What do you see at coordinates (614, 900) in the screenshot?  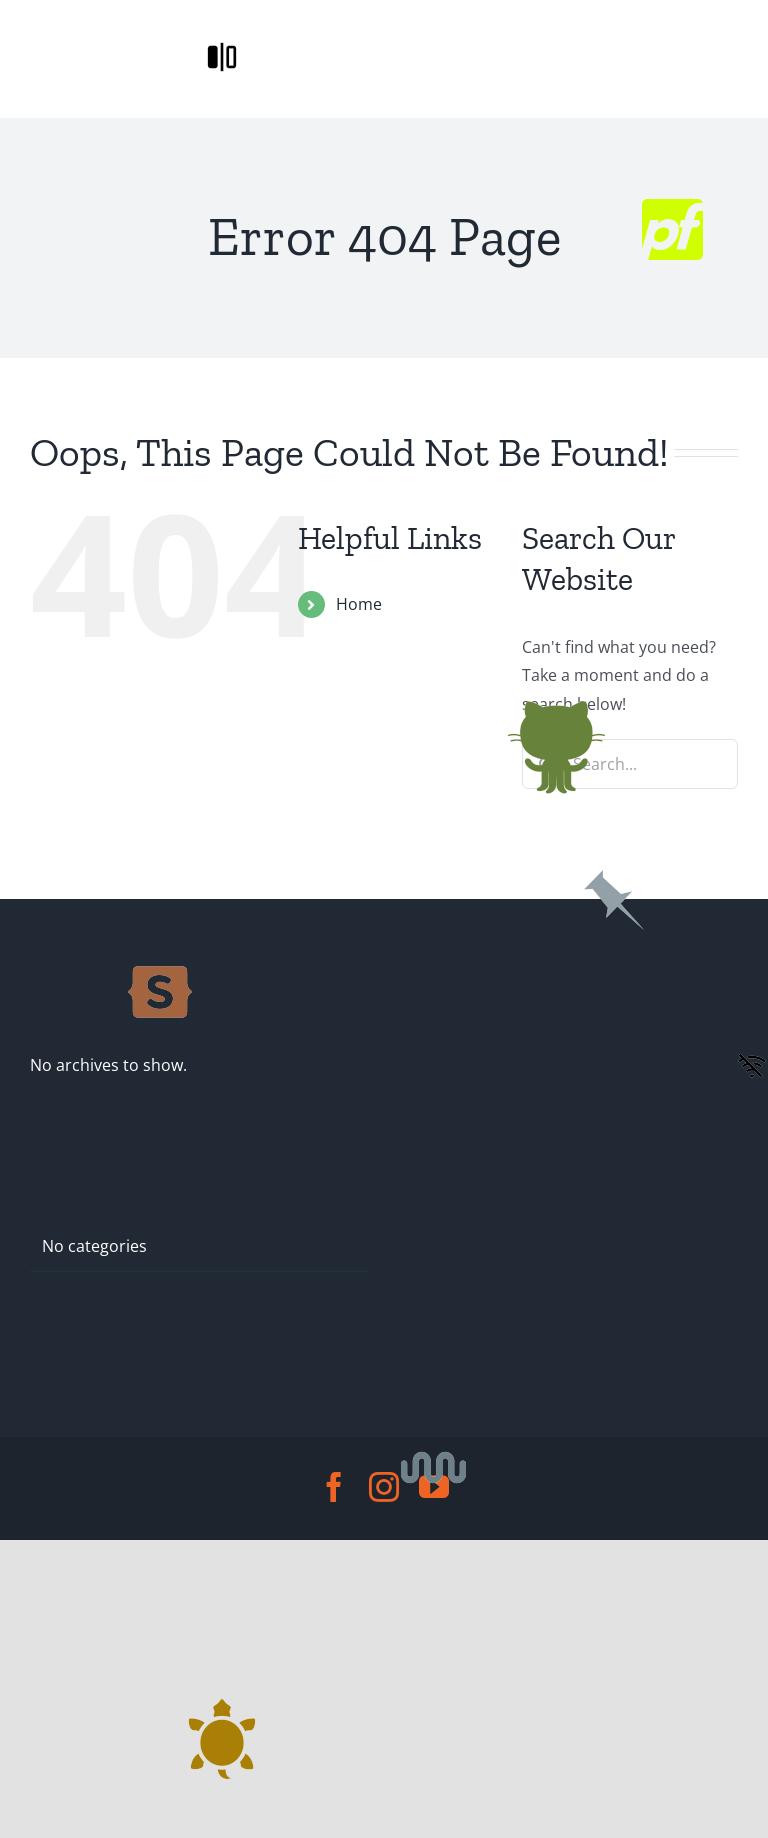 I see `visit pinboard bookmarking service` at bounding box center [614, 900].